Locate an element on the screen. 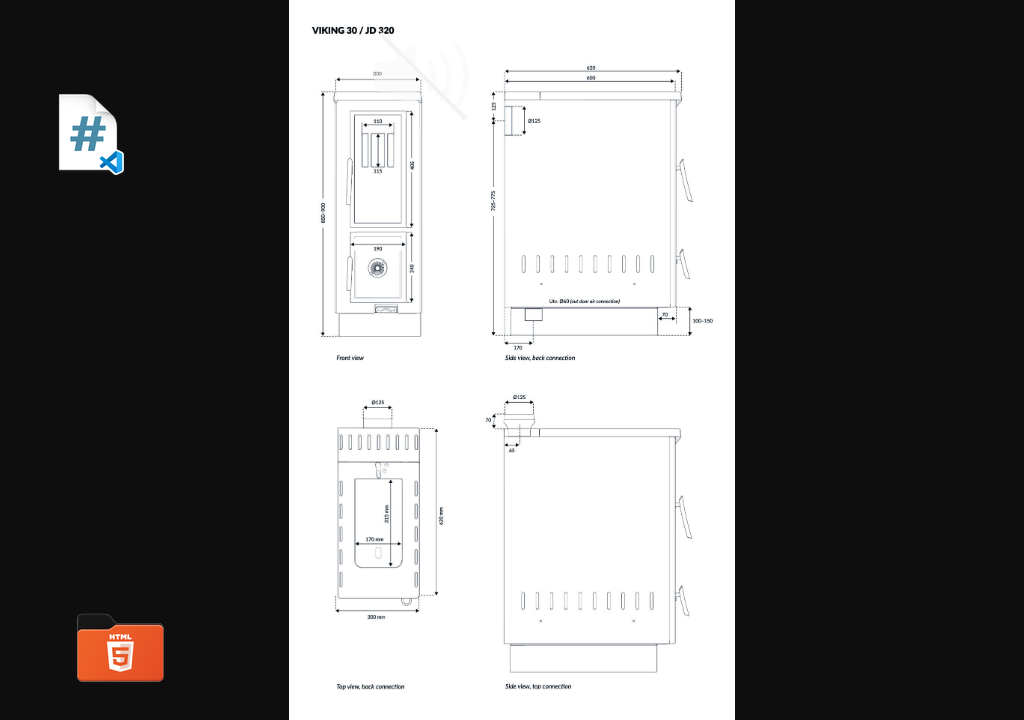 Image resolution: width=1024 pixels, height=720 pixels. folder containing HTML files is located at coordinates (120, 650).